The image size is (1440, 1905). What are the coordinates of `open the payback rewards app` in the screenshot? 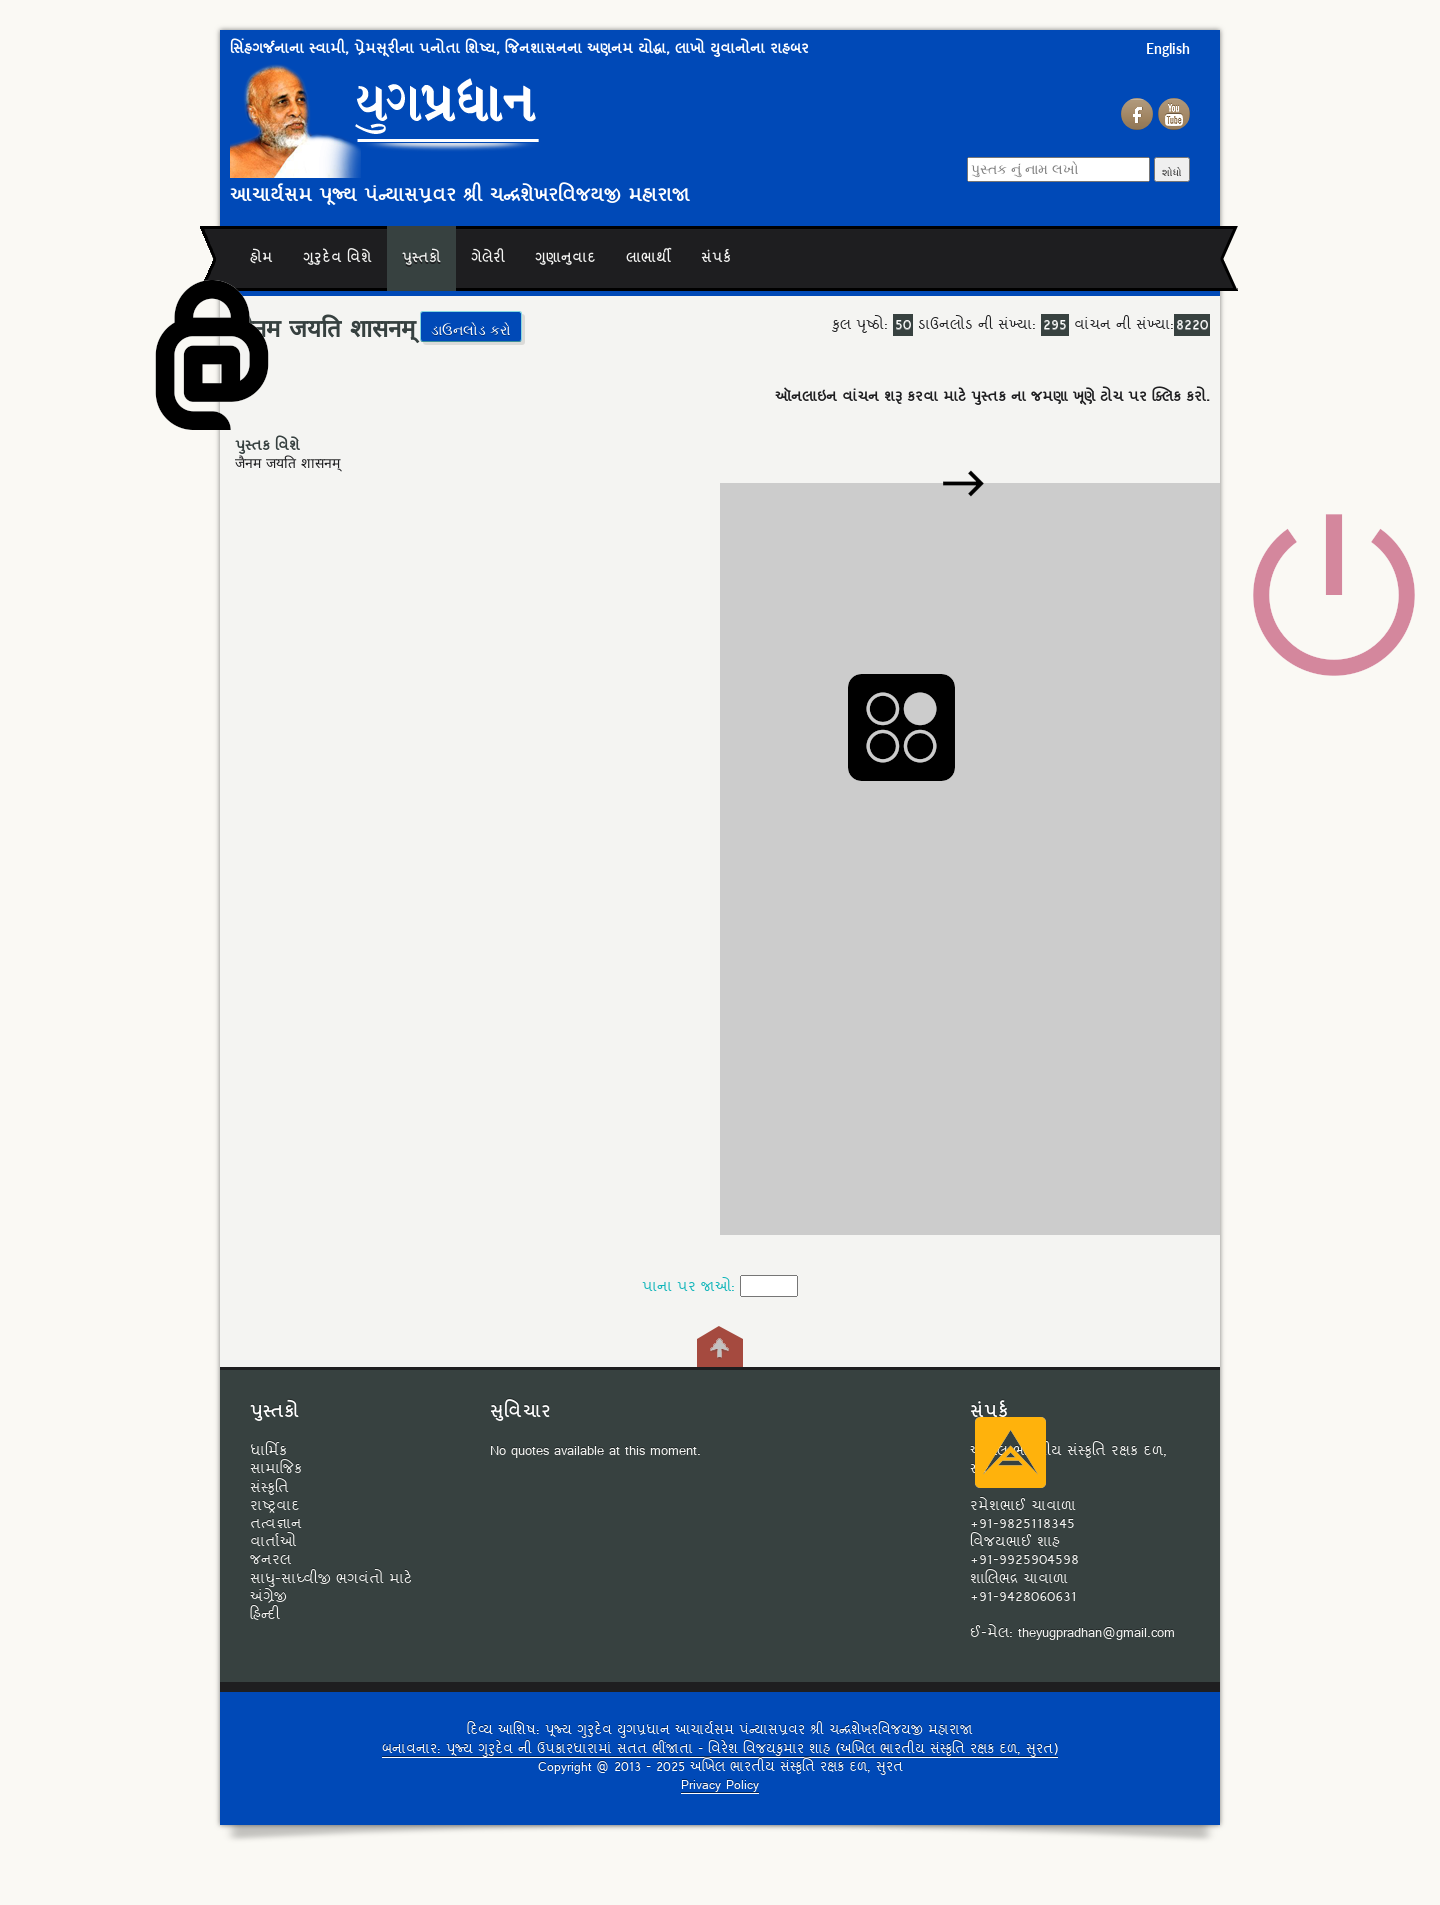 It's located at (901, 727).